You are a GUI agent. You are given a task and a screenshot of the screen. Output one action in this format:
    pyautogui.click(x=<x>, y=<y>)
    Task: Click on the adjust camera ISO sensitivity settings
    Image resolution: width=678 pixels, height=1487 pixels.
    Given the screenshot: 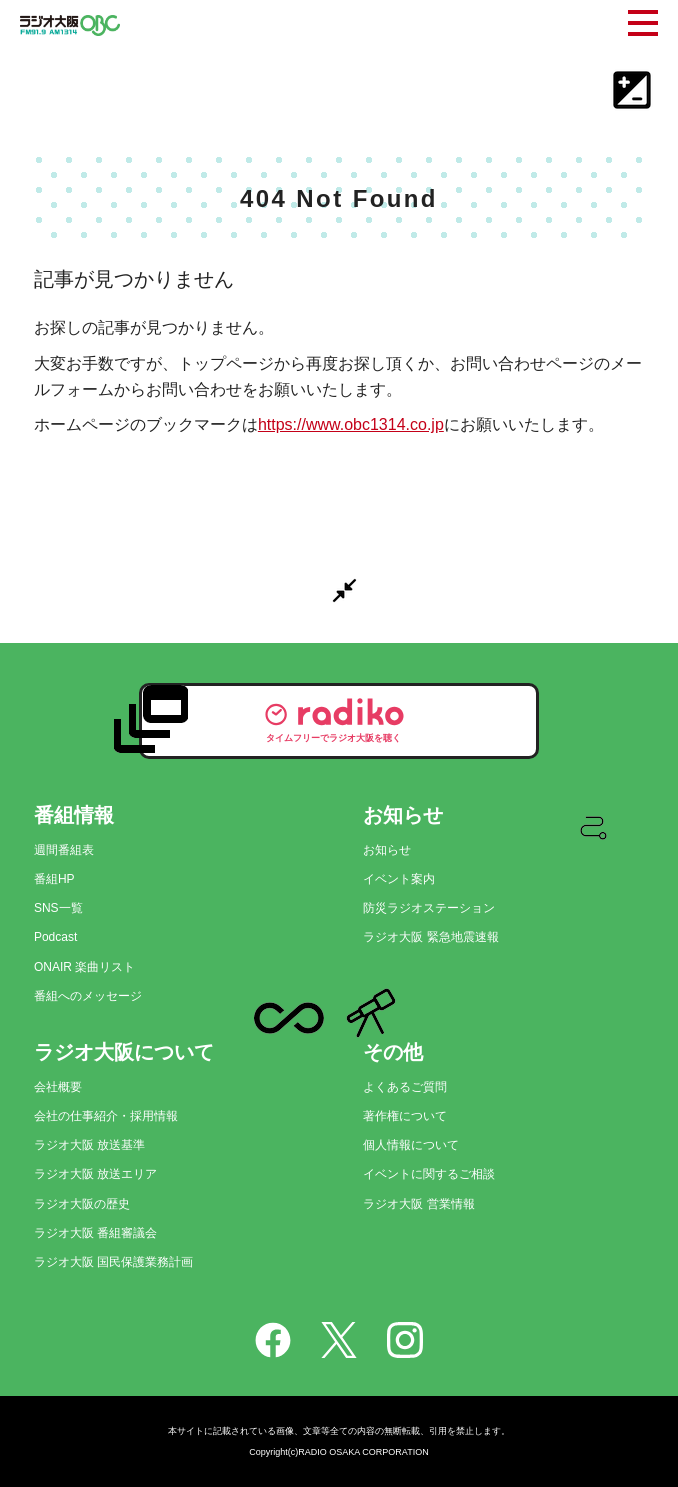 What is the action you would take?
    pyautogui.click(x=632, y=90)
    